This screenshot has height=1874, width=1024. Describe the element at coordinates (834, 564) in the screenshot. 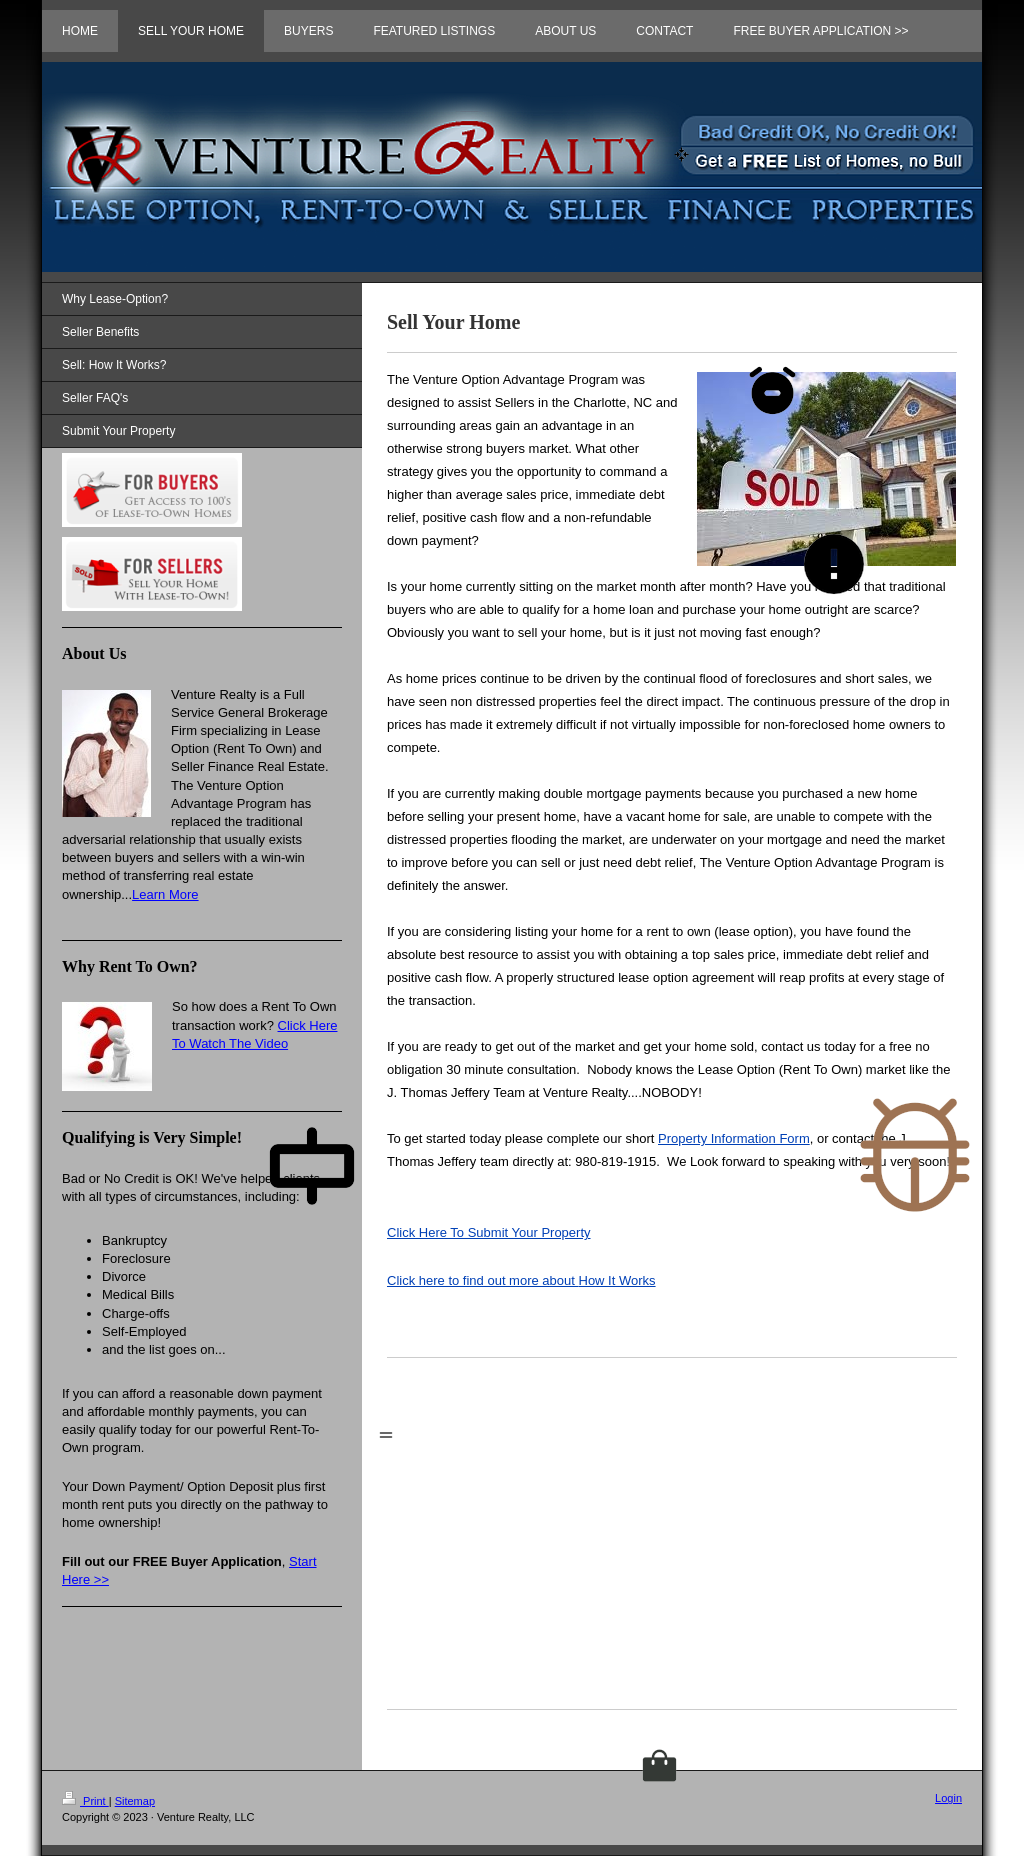

I see `indicates an error or problem has occurred` at that location.